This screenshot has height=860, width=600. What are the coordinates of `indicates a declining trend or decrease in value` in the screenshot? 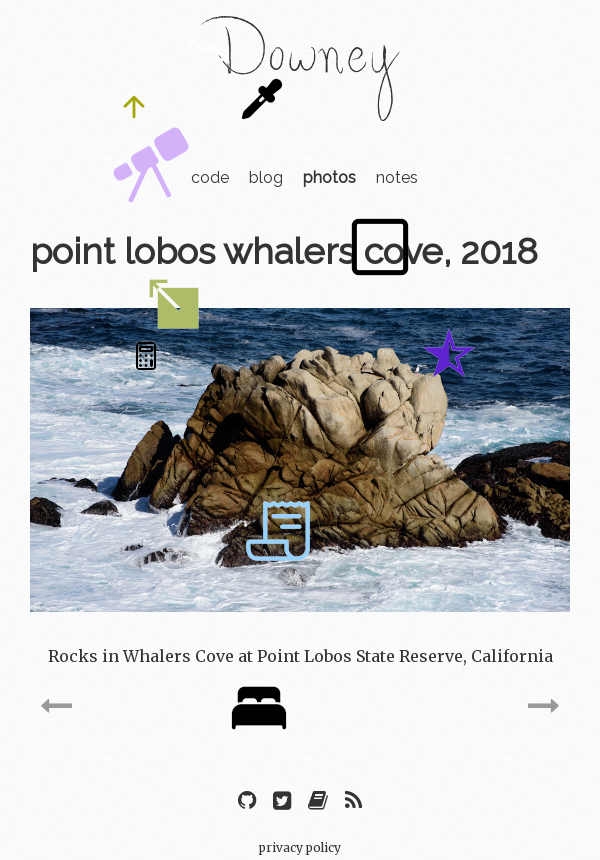 It's located at (209, 50).